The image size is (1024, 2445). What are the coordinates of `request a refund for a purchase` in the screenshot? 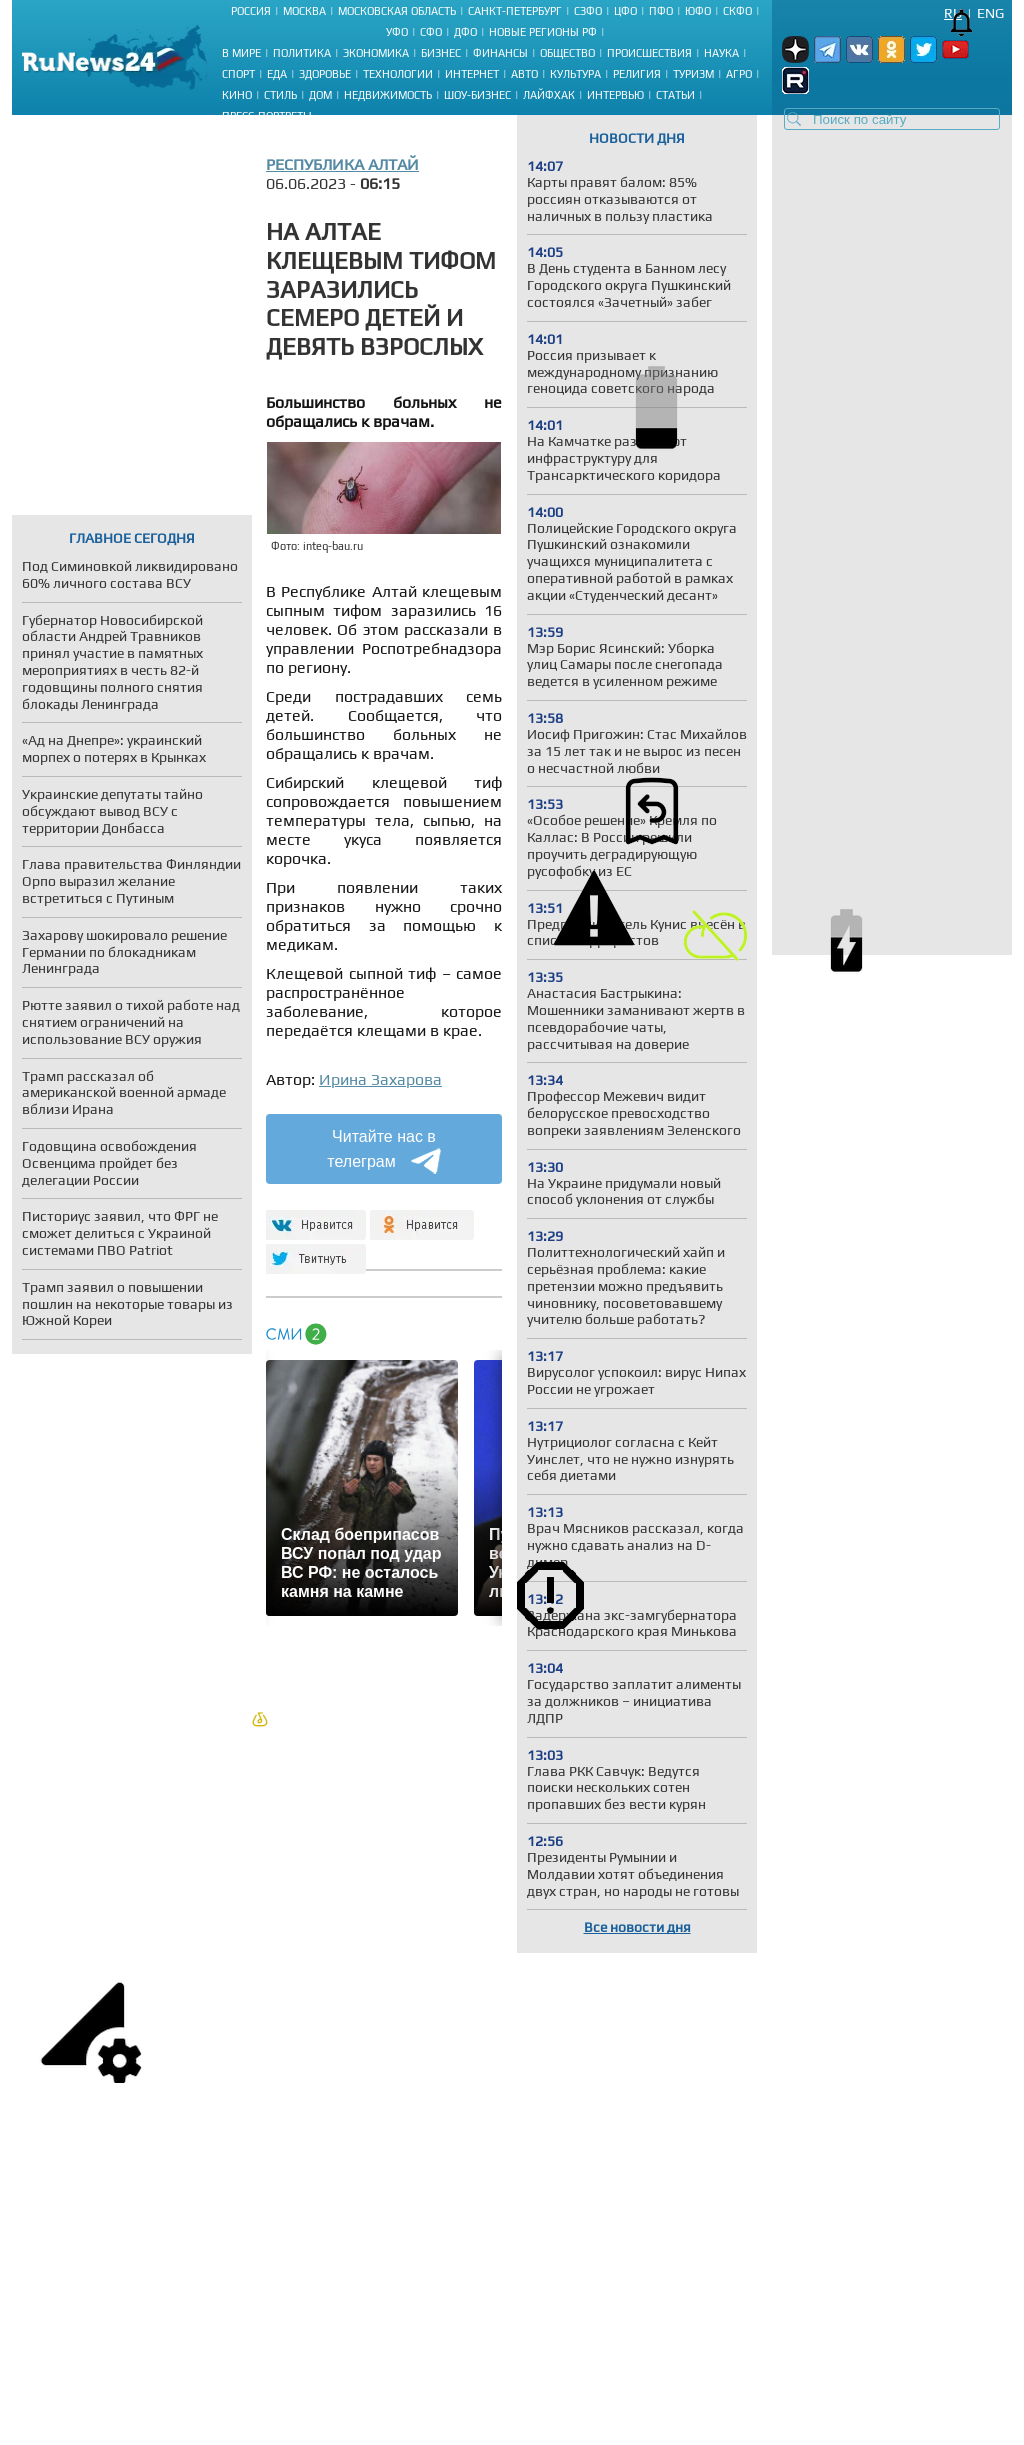 It's located at (652, 811).